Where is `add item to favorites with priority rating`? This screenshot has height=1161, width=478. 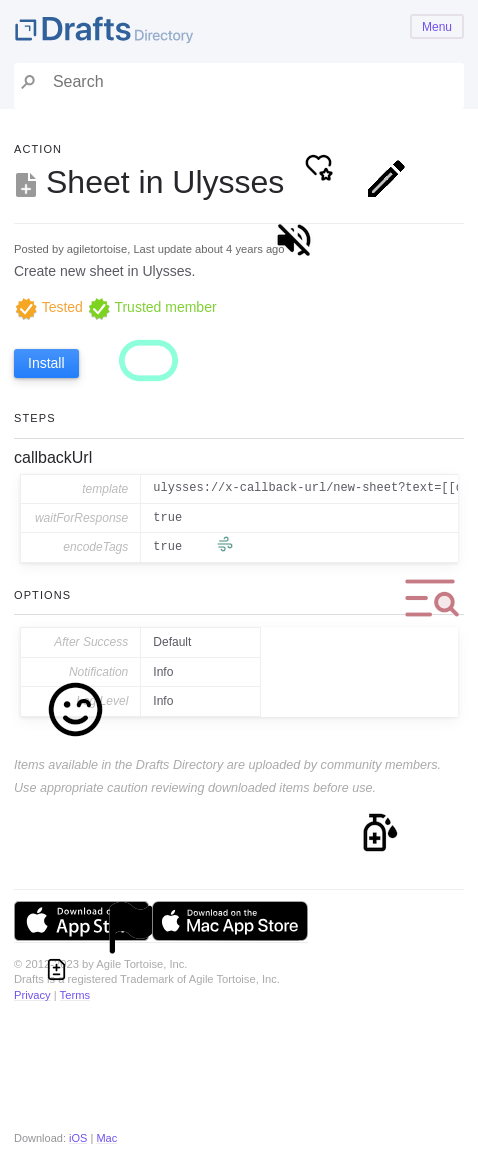
add item to favorites with priority rating is located at coordinates (318, 166).